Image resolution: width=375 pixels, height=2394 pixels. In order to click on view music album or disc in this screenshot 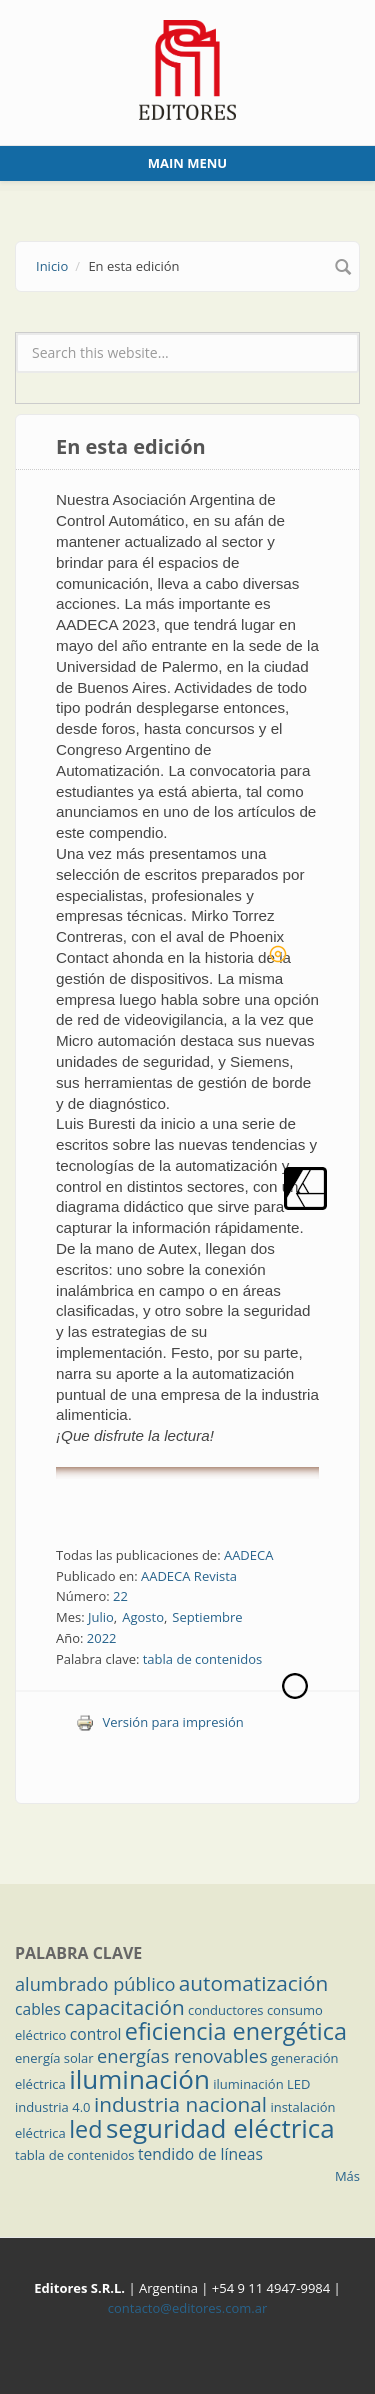, I will do `click(278, 954)`.